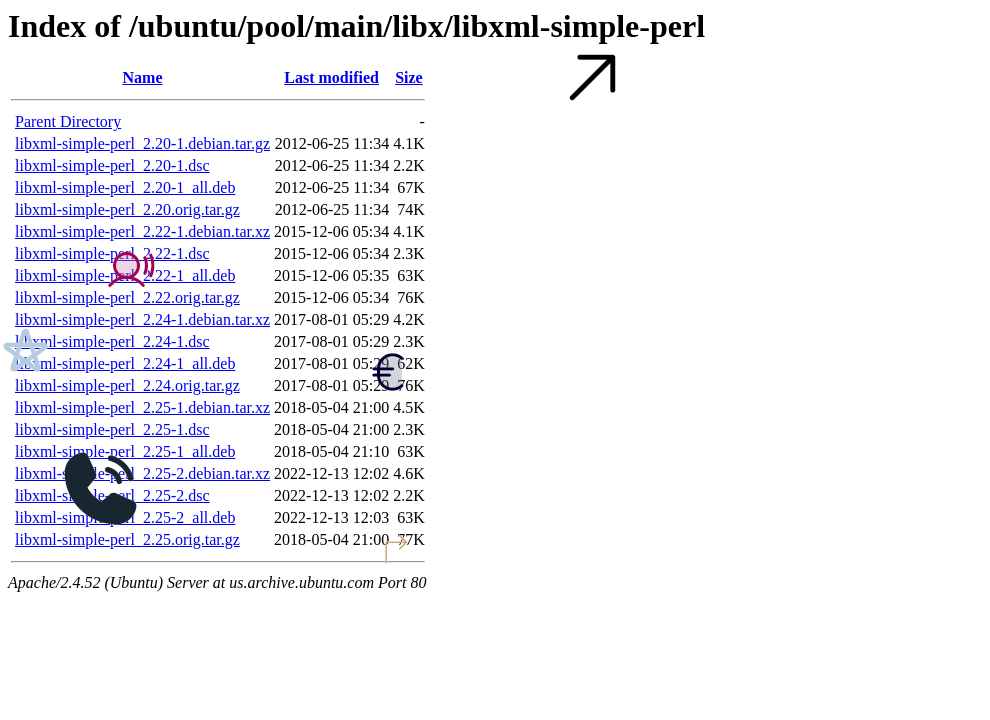 The image size is (990, 720). I want to click on select occult or mystical theme, so click(25, 352).